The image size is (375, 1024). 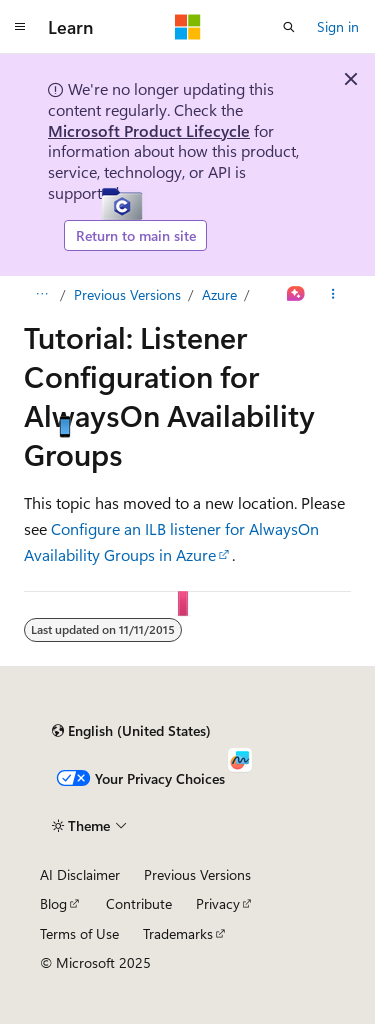 What do you see at coordinates (122, 205) in the screenshot?
I see `open folder containing C programming files` at bounding box center [122, 205].